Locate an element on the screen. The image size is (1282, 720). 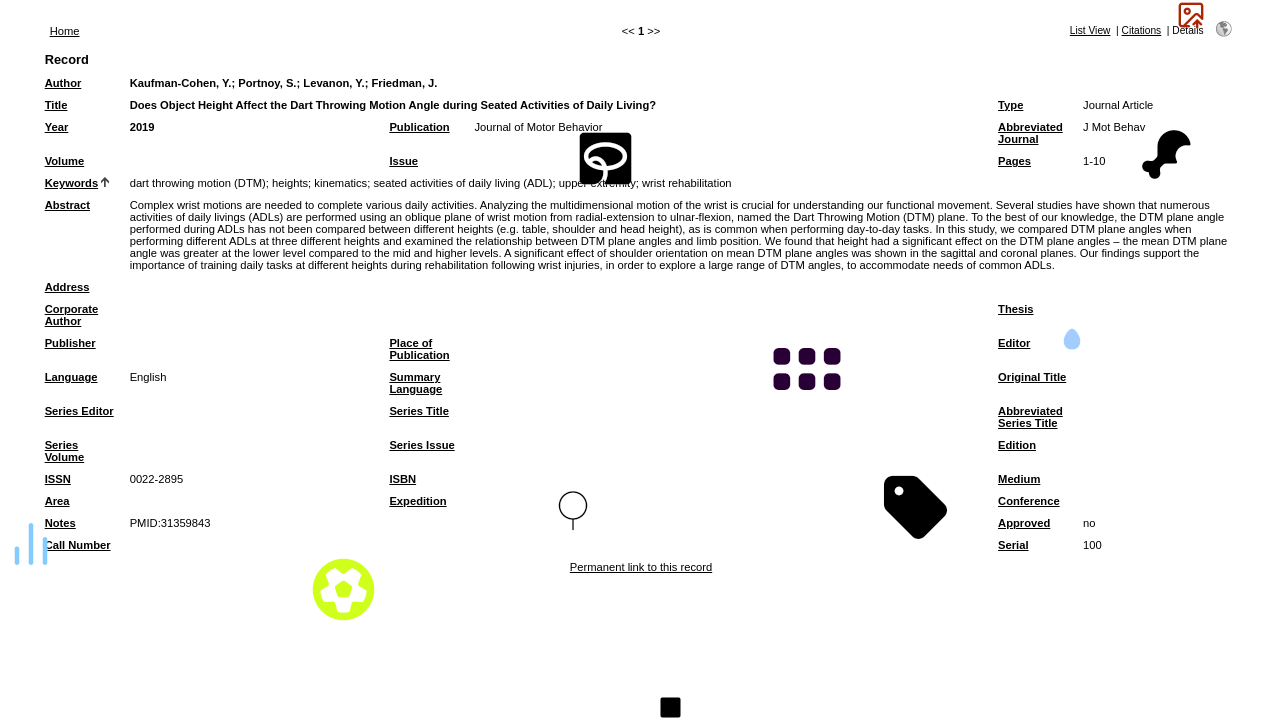
upload an image is located at coordinates (1191, 15).